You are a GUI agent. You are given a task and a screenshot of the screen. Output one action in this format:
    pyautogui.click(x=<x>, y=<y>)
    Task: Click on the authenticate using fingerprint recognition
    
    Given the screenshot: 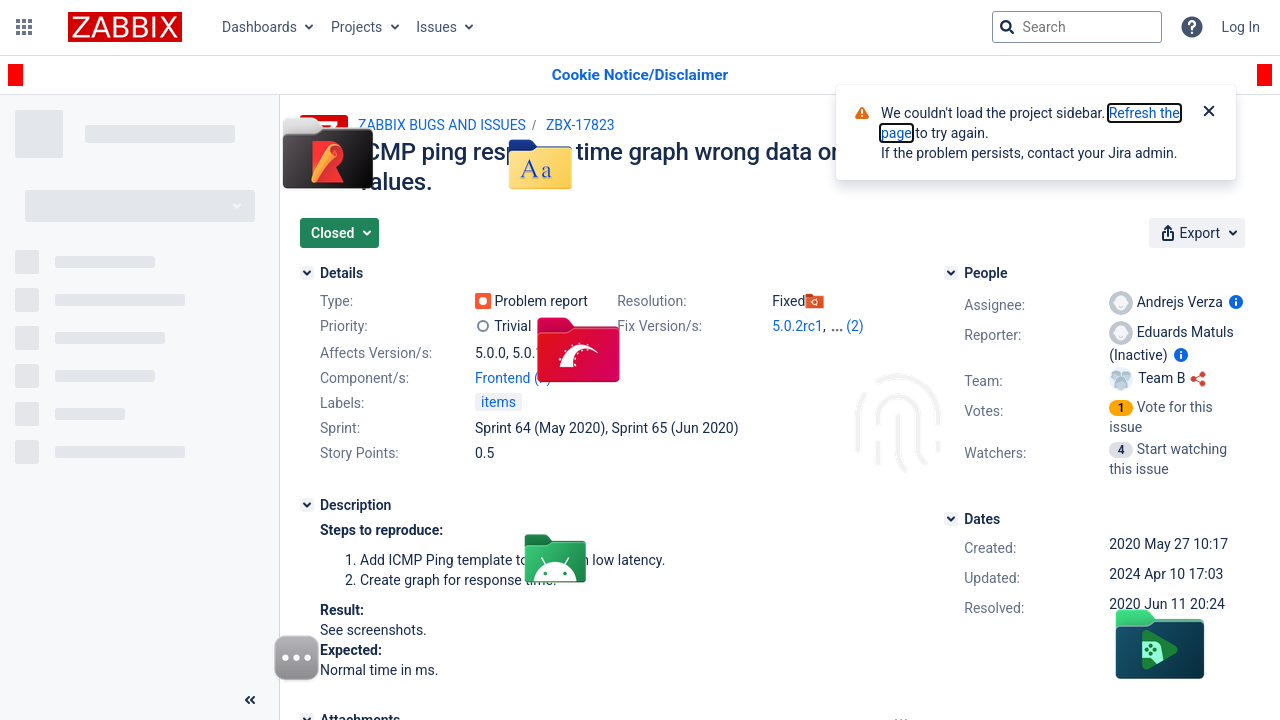 What is the action you would take?
    pyautogui.click(x=898, y=423)
    